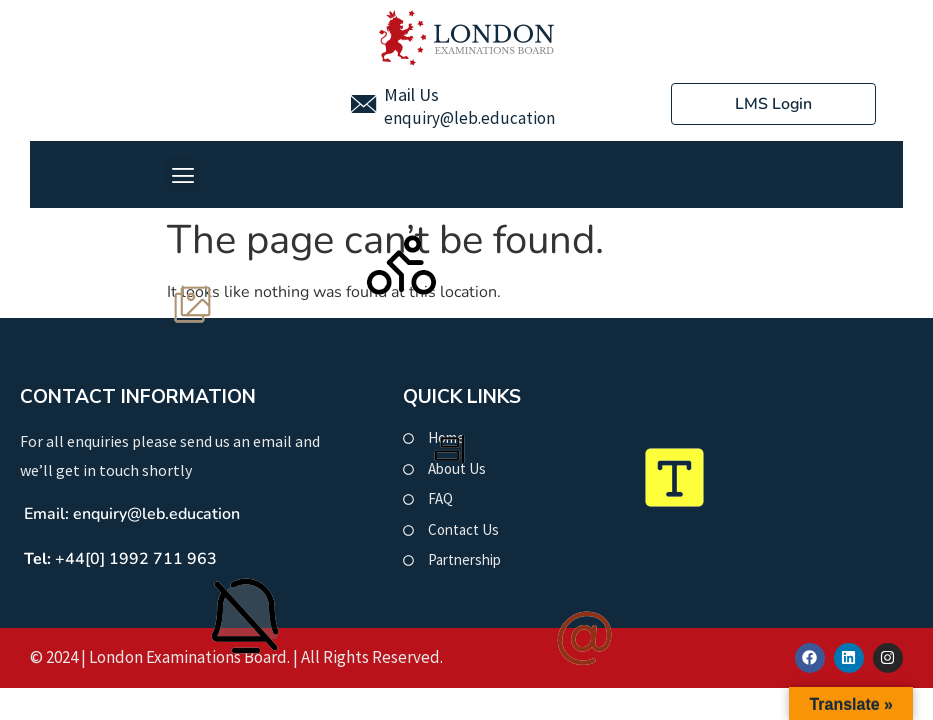 The image size is (933, 720). Describe the element at coordinates (246, 616) in the screenshot. I see `mute notifications` at that location.